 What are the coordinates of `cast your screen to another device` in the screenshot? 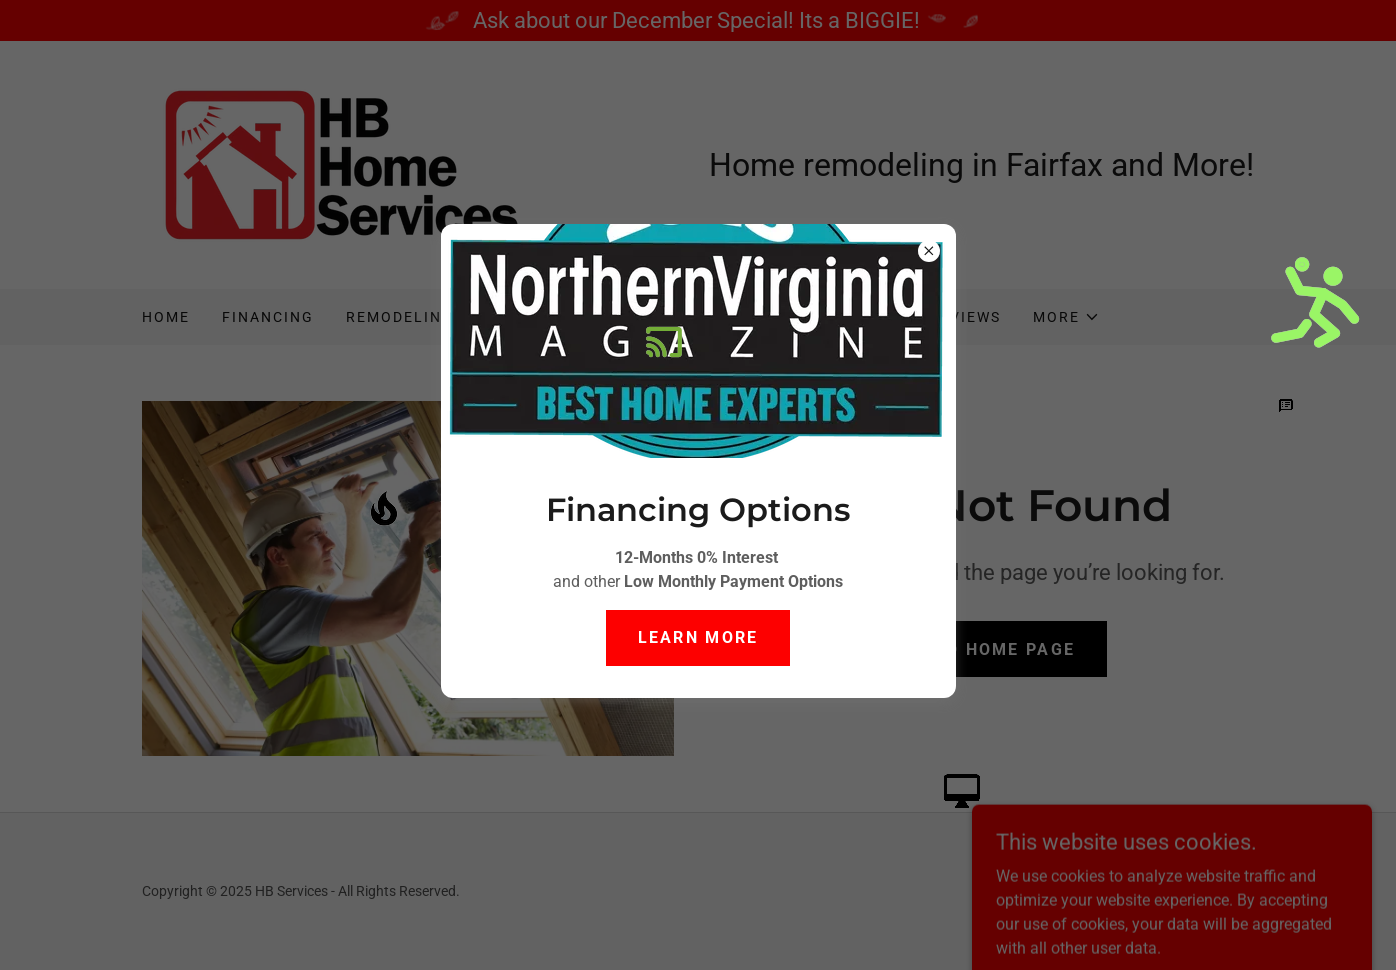 It's located at (664, 342).